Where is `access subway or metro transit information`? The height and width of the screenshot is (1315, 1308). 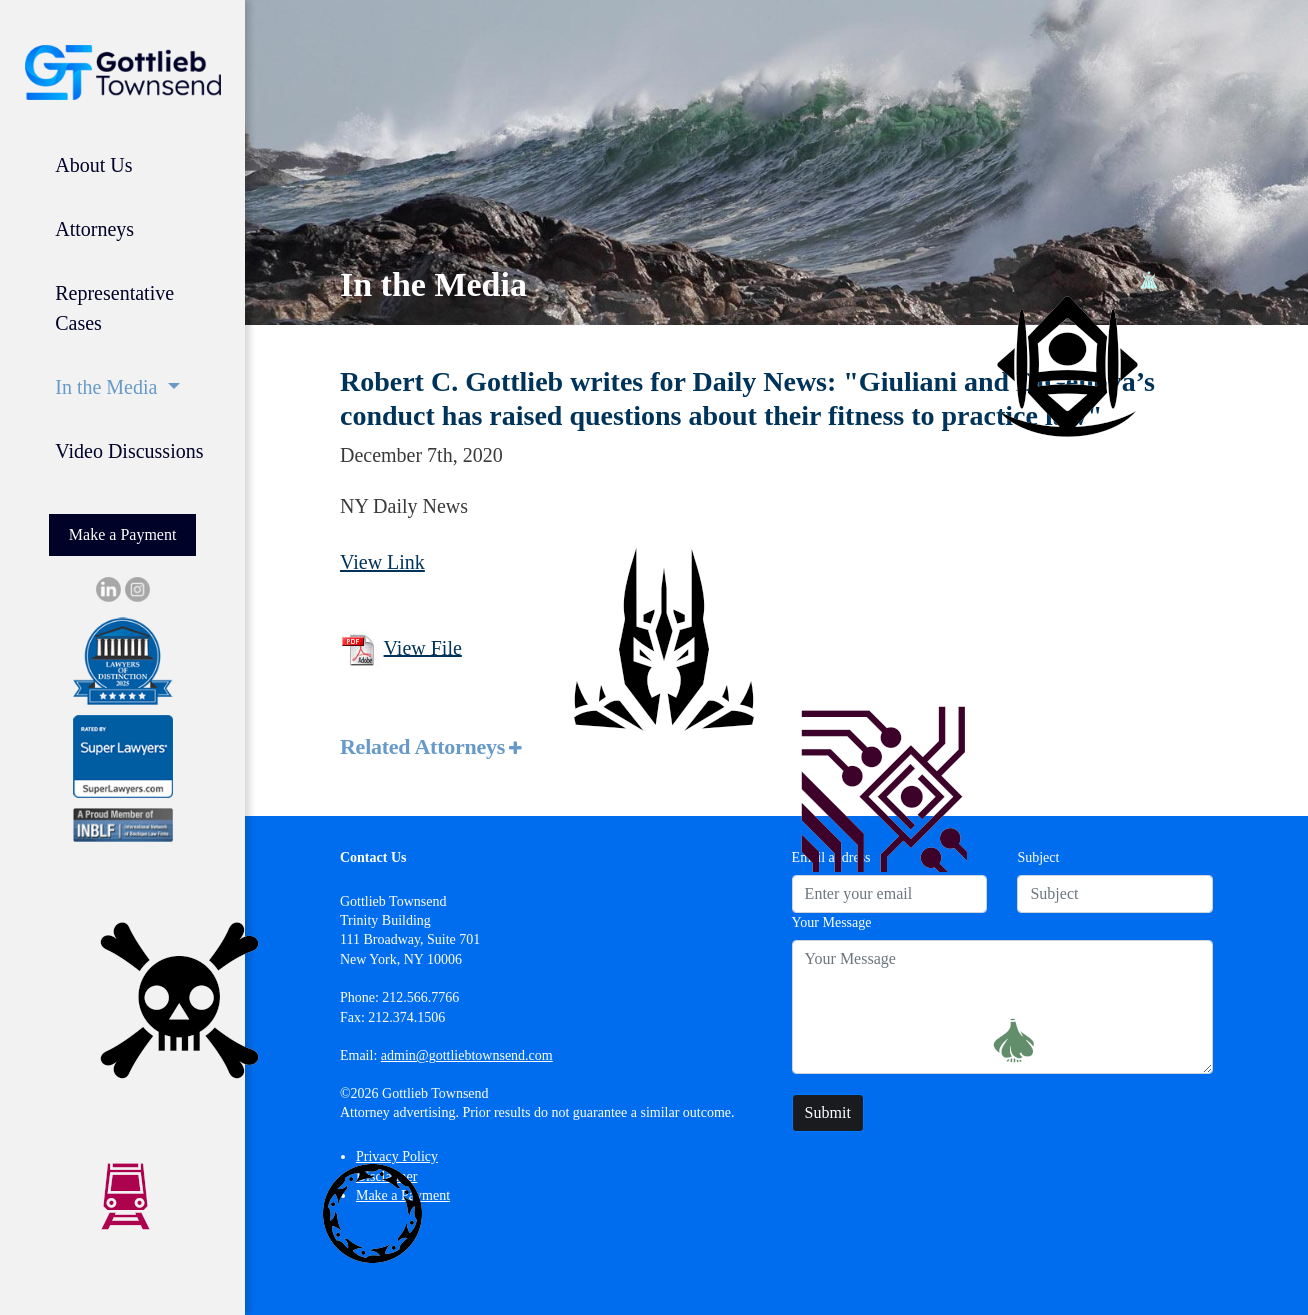
access subway or metro transit information is located at coordinates (125, 1195).